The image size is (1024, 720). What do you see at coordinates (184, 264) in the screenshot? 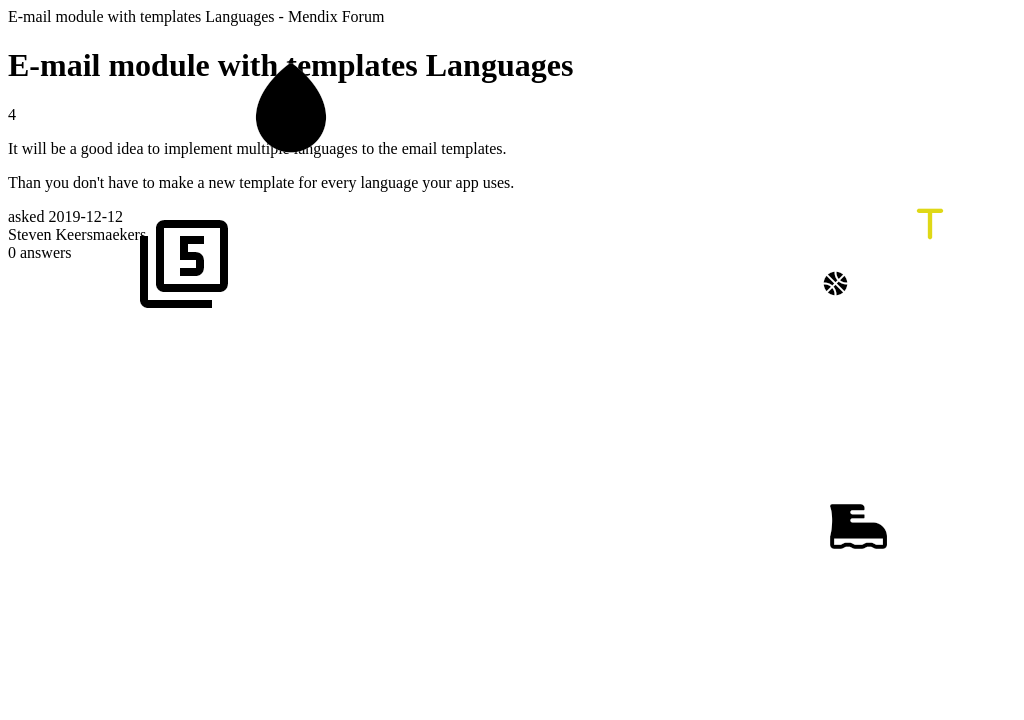
I see `filter or view the fifth item in a series` at bounding box center [184, 264].